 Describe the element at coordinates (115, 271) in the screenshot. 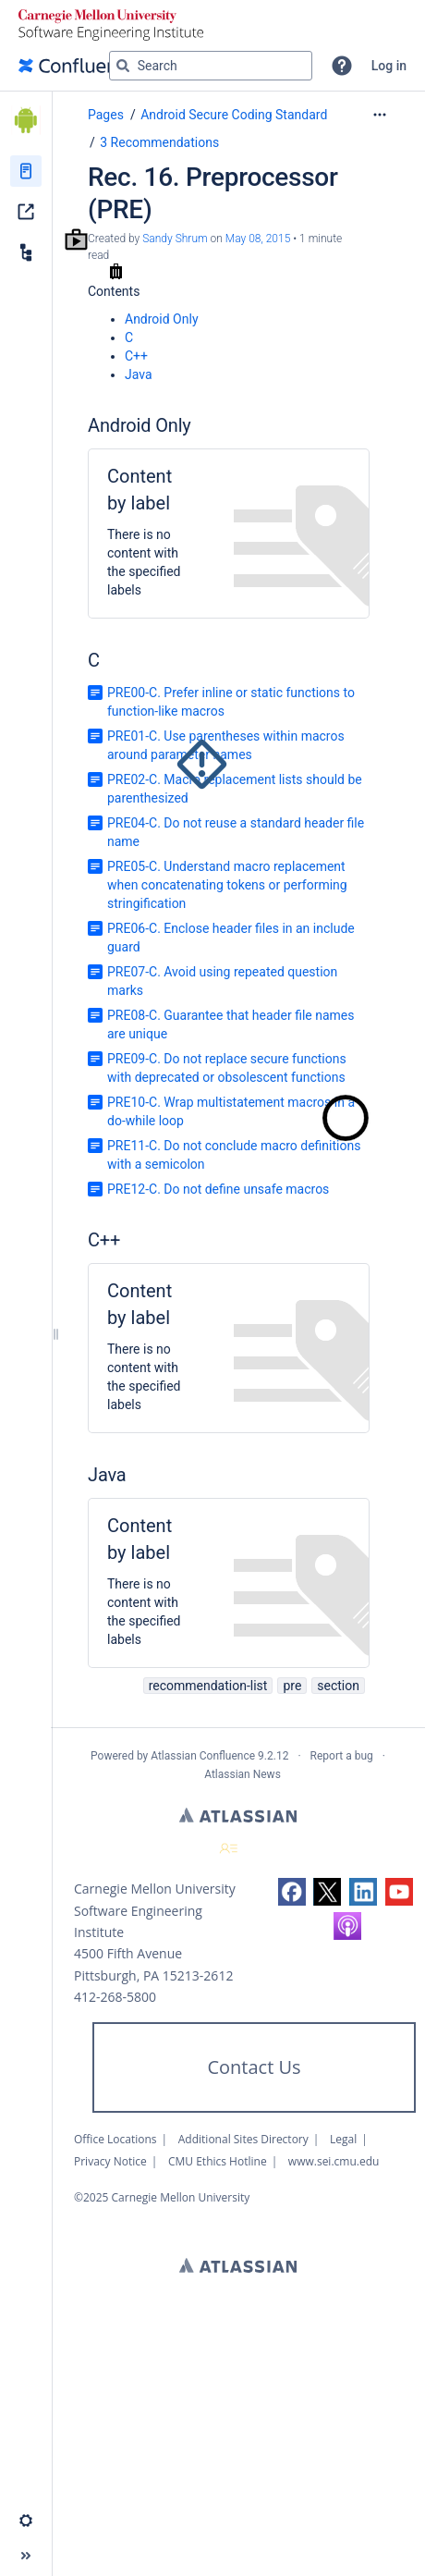

I see `access travel or trip information` at that location.